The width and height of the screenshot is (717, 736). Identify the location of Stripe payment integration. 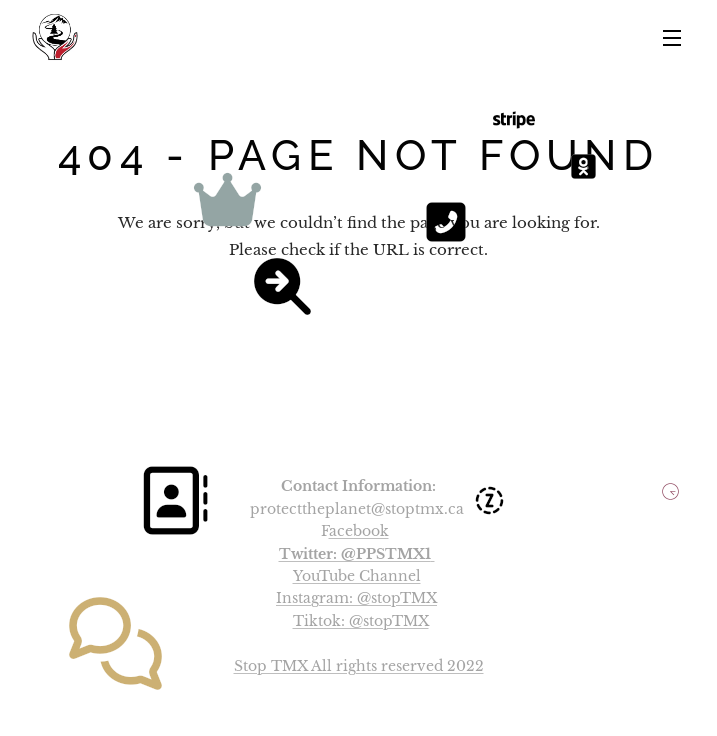
(514, 120).